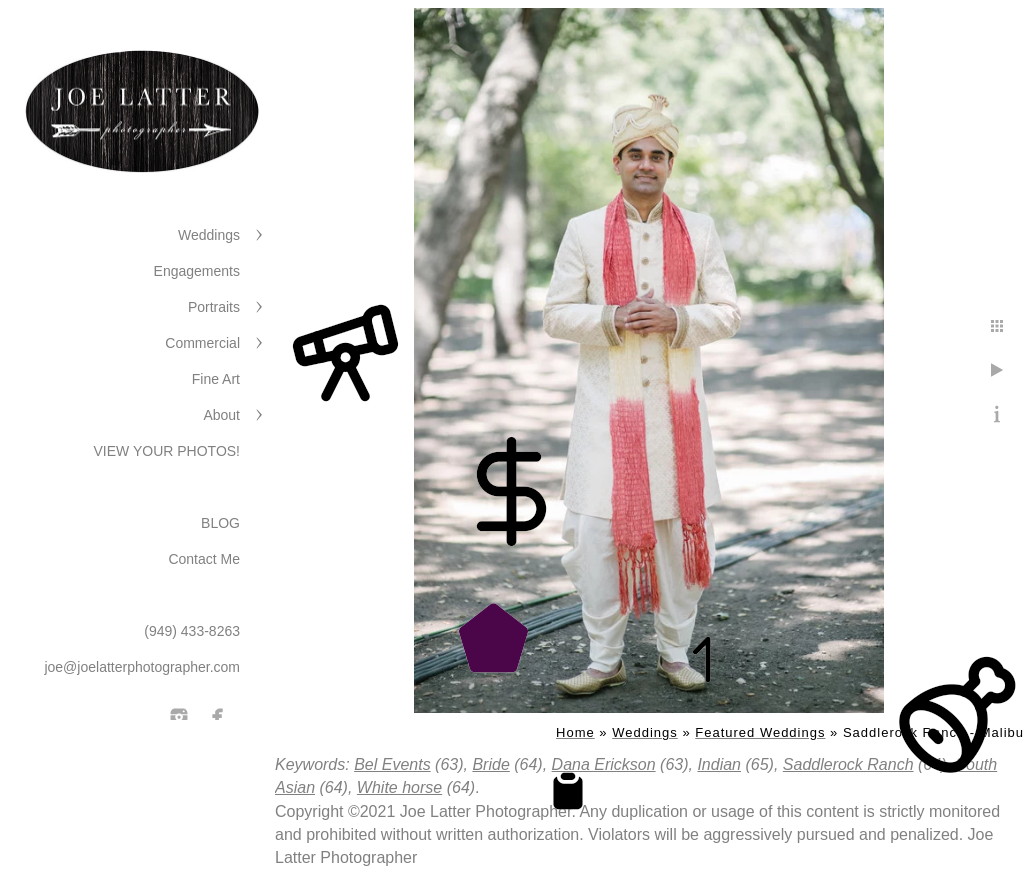  I want to click on food or dining category, so click(956, 715).